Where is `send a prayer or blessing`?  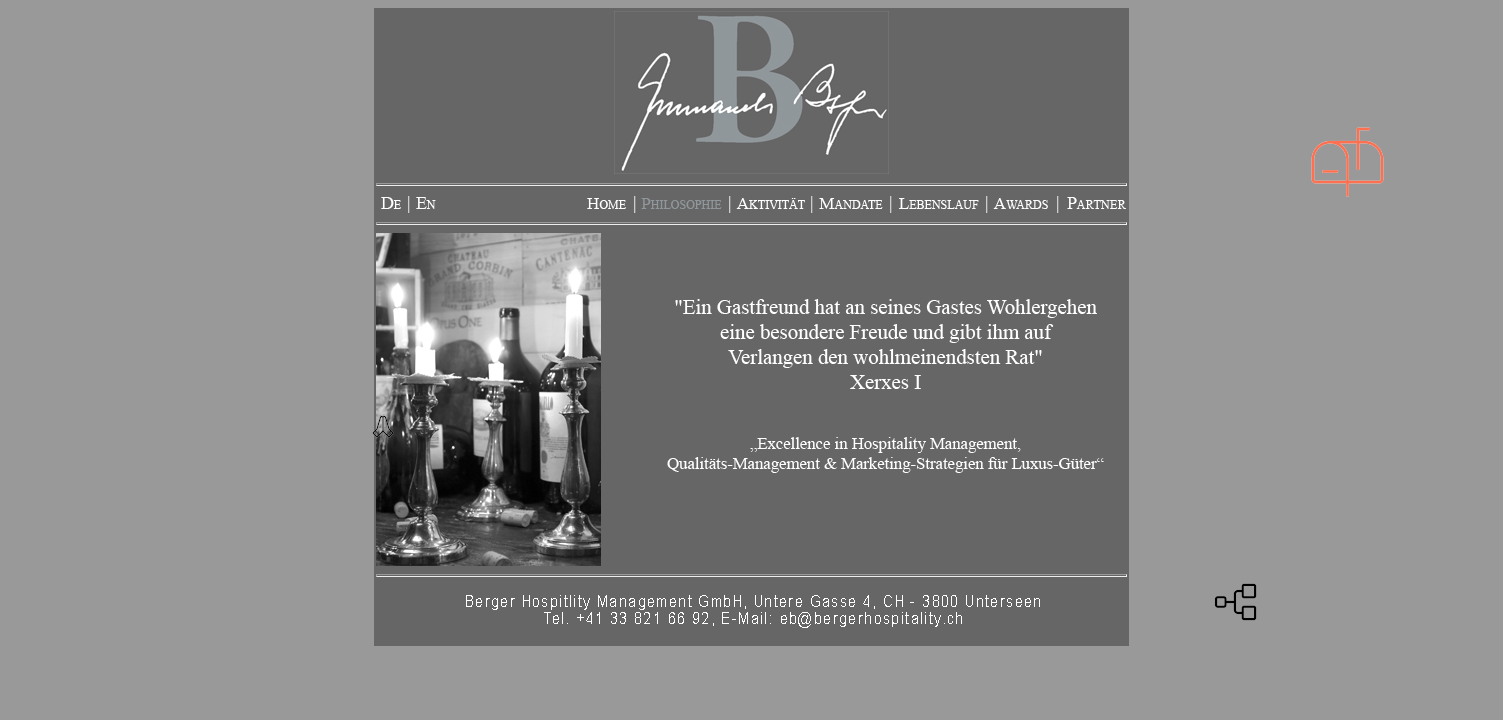
send a prayer or blessing is located at coordinates (383, 427).